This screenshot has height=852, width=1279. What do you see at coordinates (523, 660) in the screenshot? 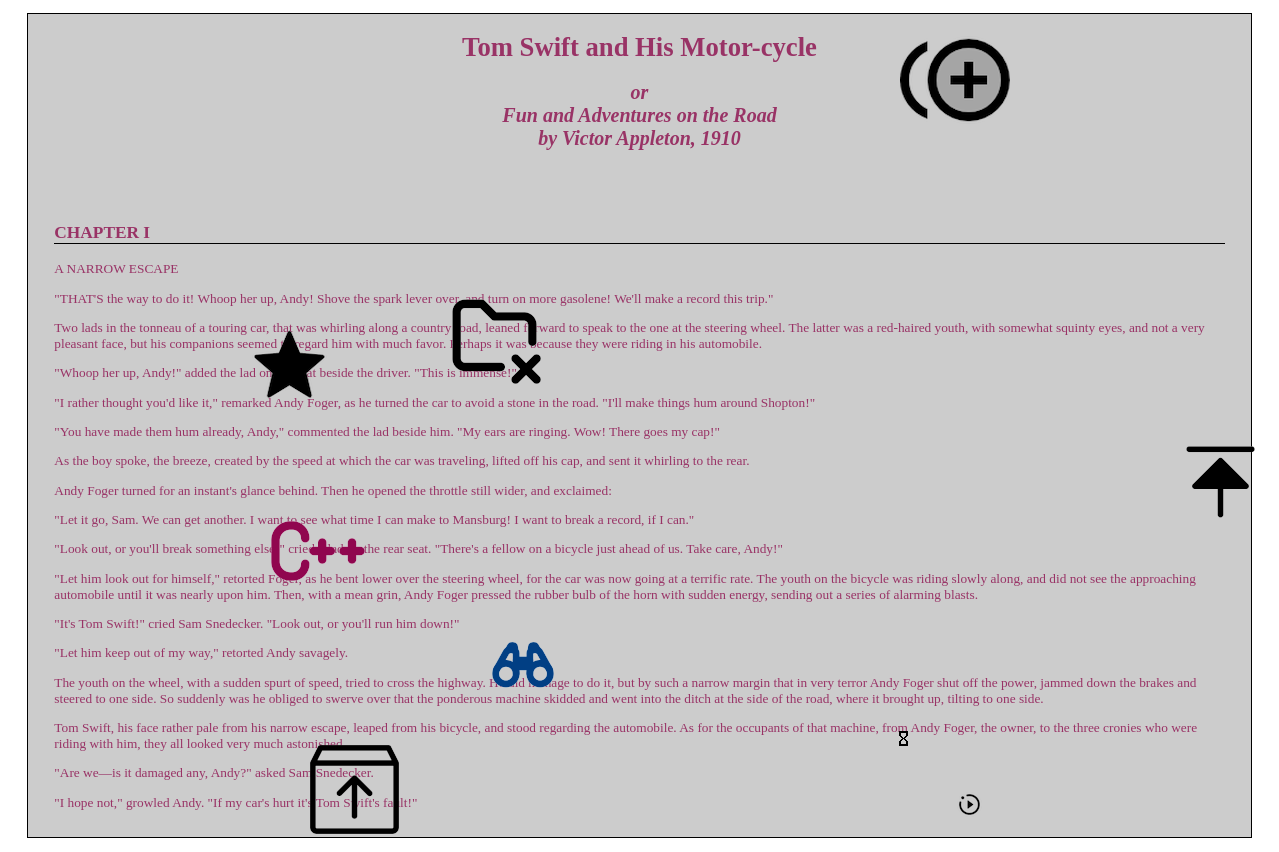
I see `search or explore content` at bounding box center [523, 660].